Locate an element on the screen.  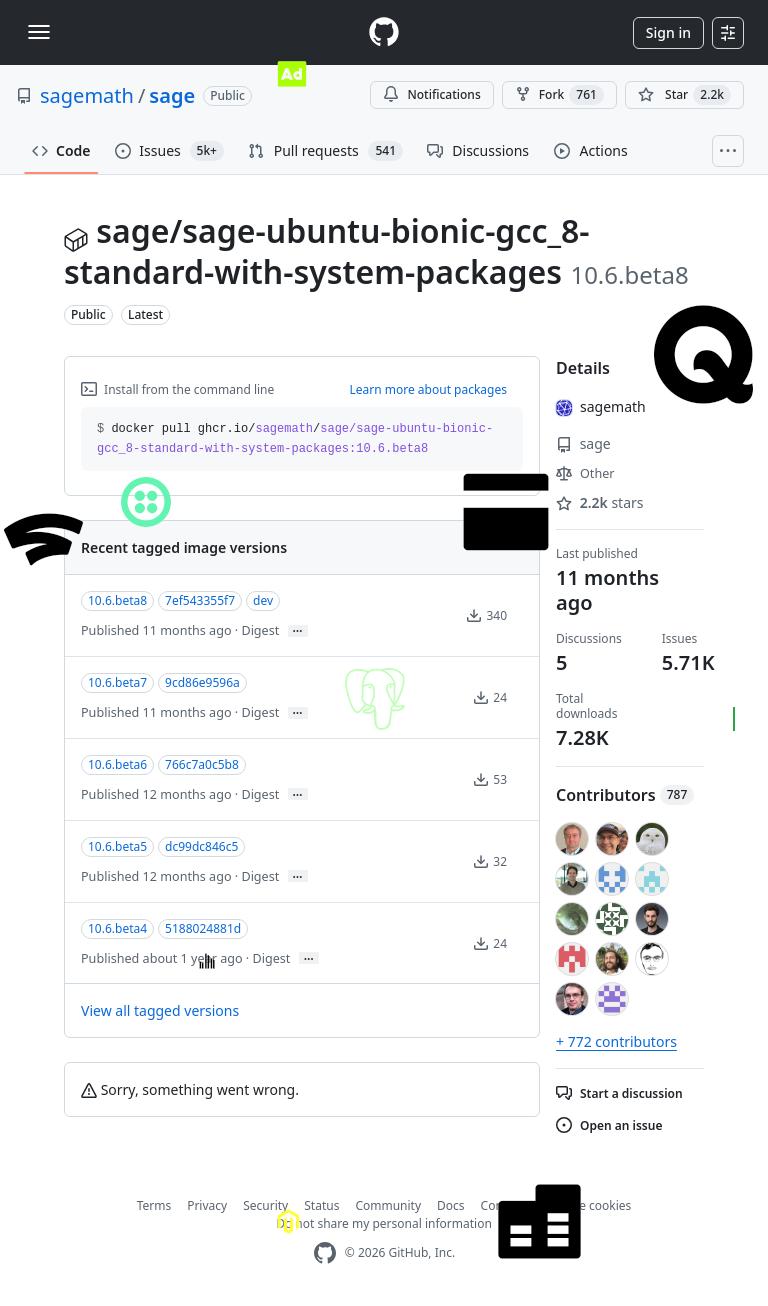
access payment methods is located at coordinates (506, 512).